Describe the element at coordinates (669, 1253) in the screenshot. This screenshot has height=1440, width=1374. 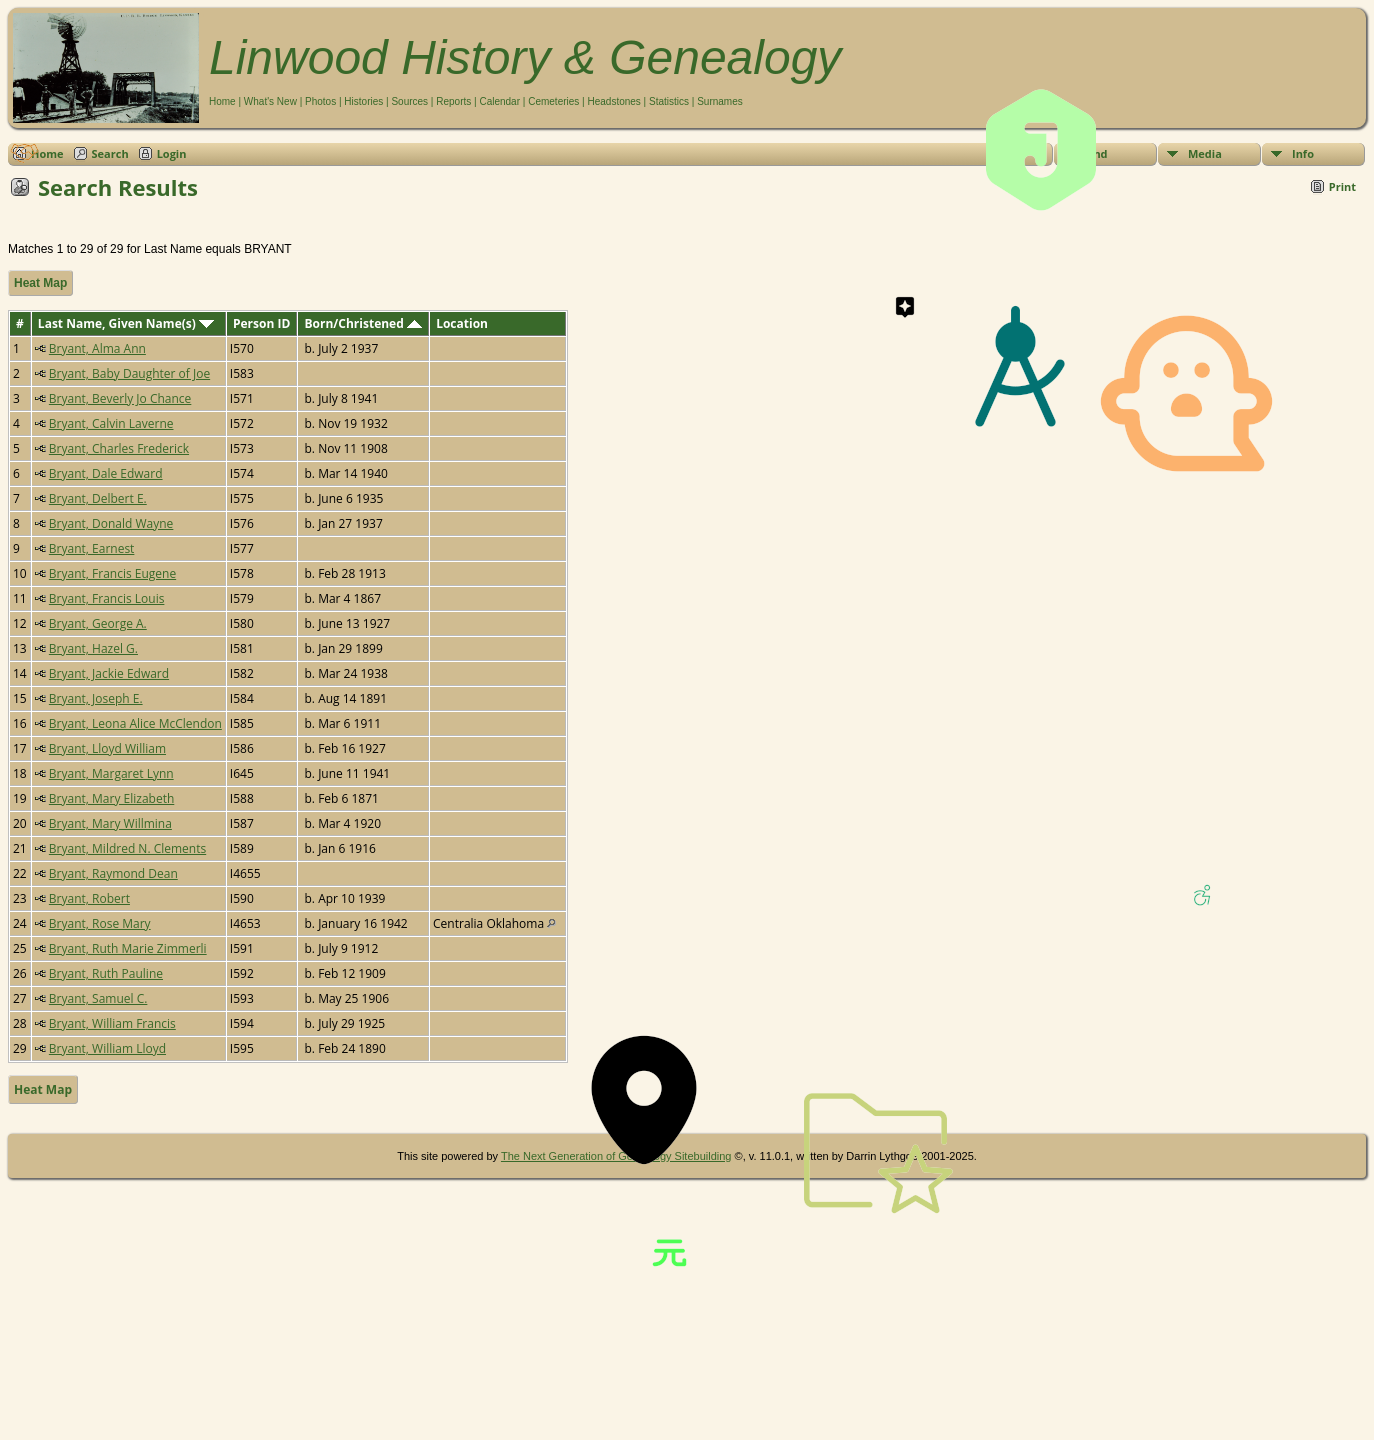
I see `indicates chinese yuan currency` at that location.